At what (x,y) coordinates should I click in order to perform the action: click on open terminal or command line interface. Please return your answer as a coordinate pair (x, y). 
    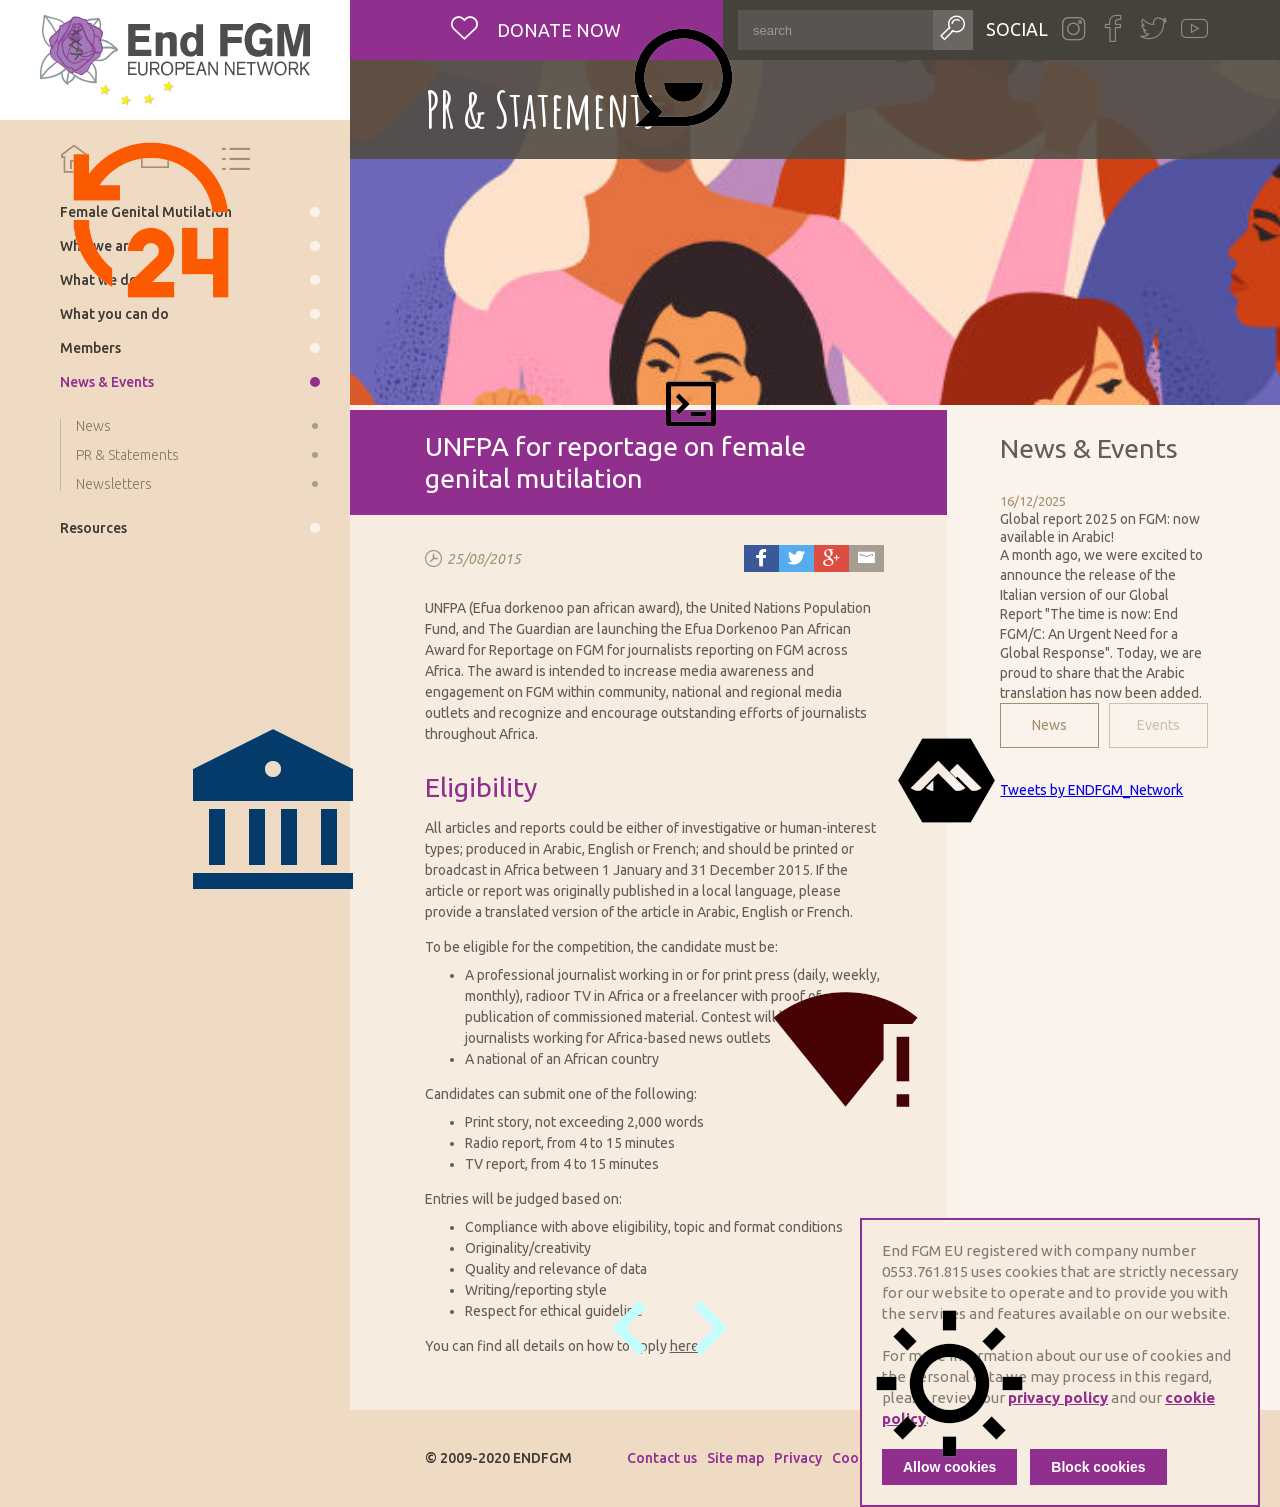
    Looking at the image, I should click on (691, 404).